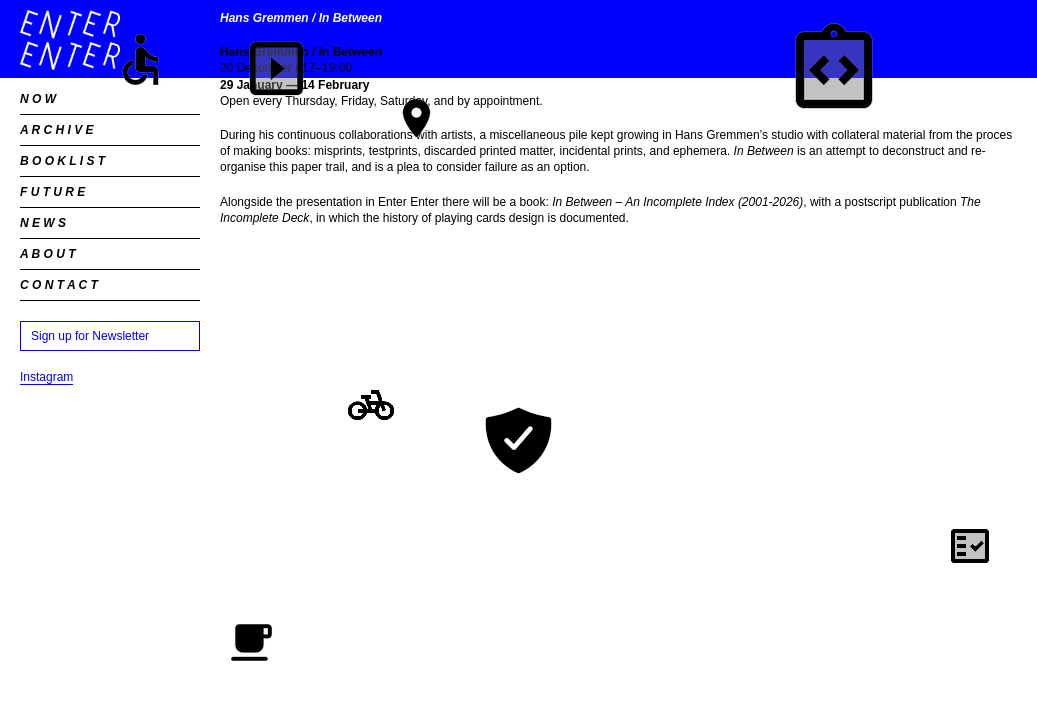  Describe the element at coordinates (140, 59) in the screenshot. I see `indicates wheelchair accessibility` at that location.